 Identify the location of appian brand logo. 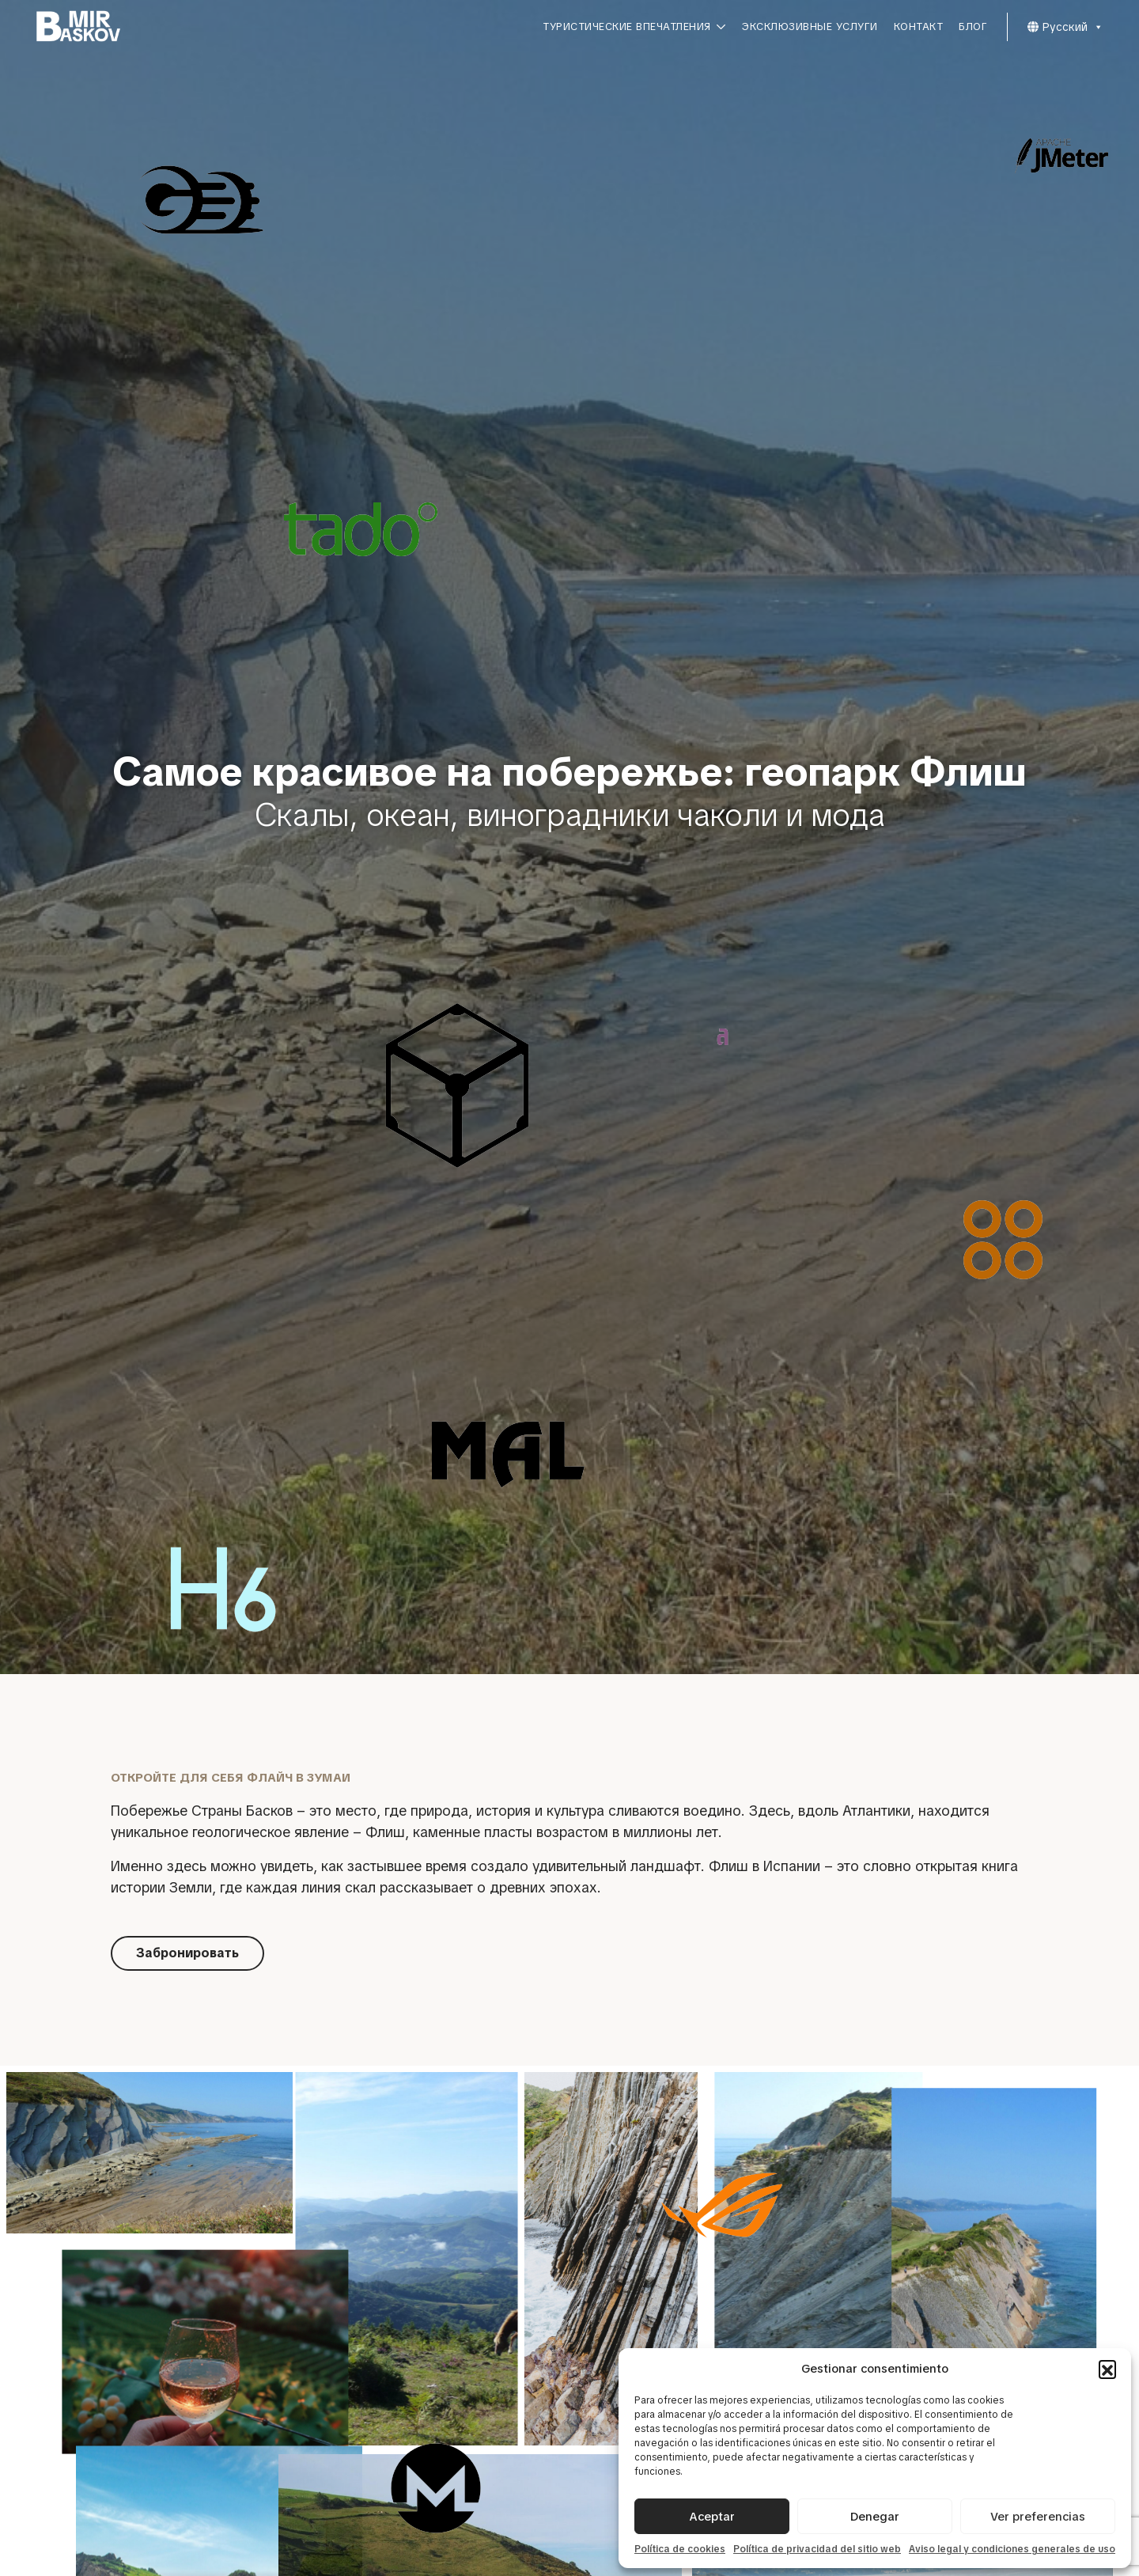
(722, 1036).